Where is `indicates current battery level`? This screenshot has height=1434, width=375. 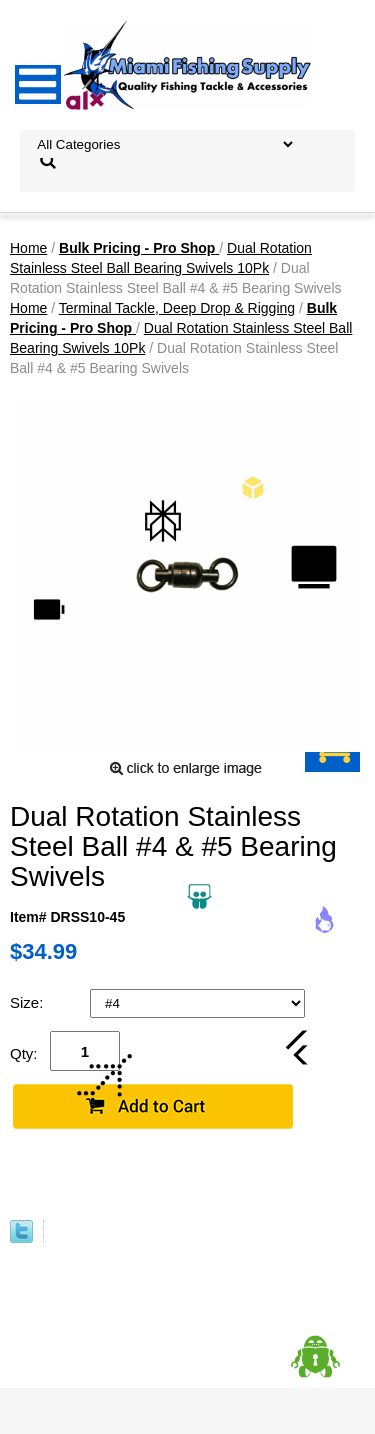 indicates current battery level is located at coordinates (48, 609).